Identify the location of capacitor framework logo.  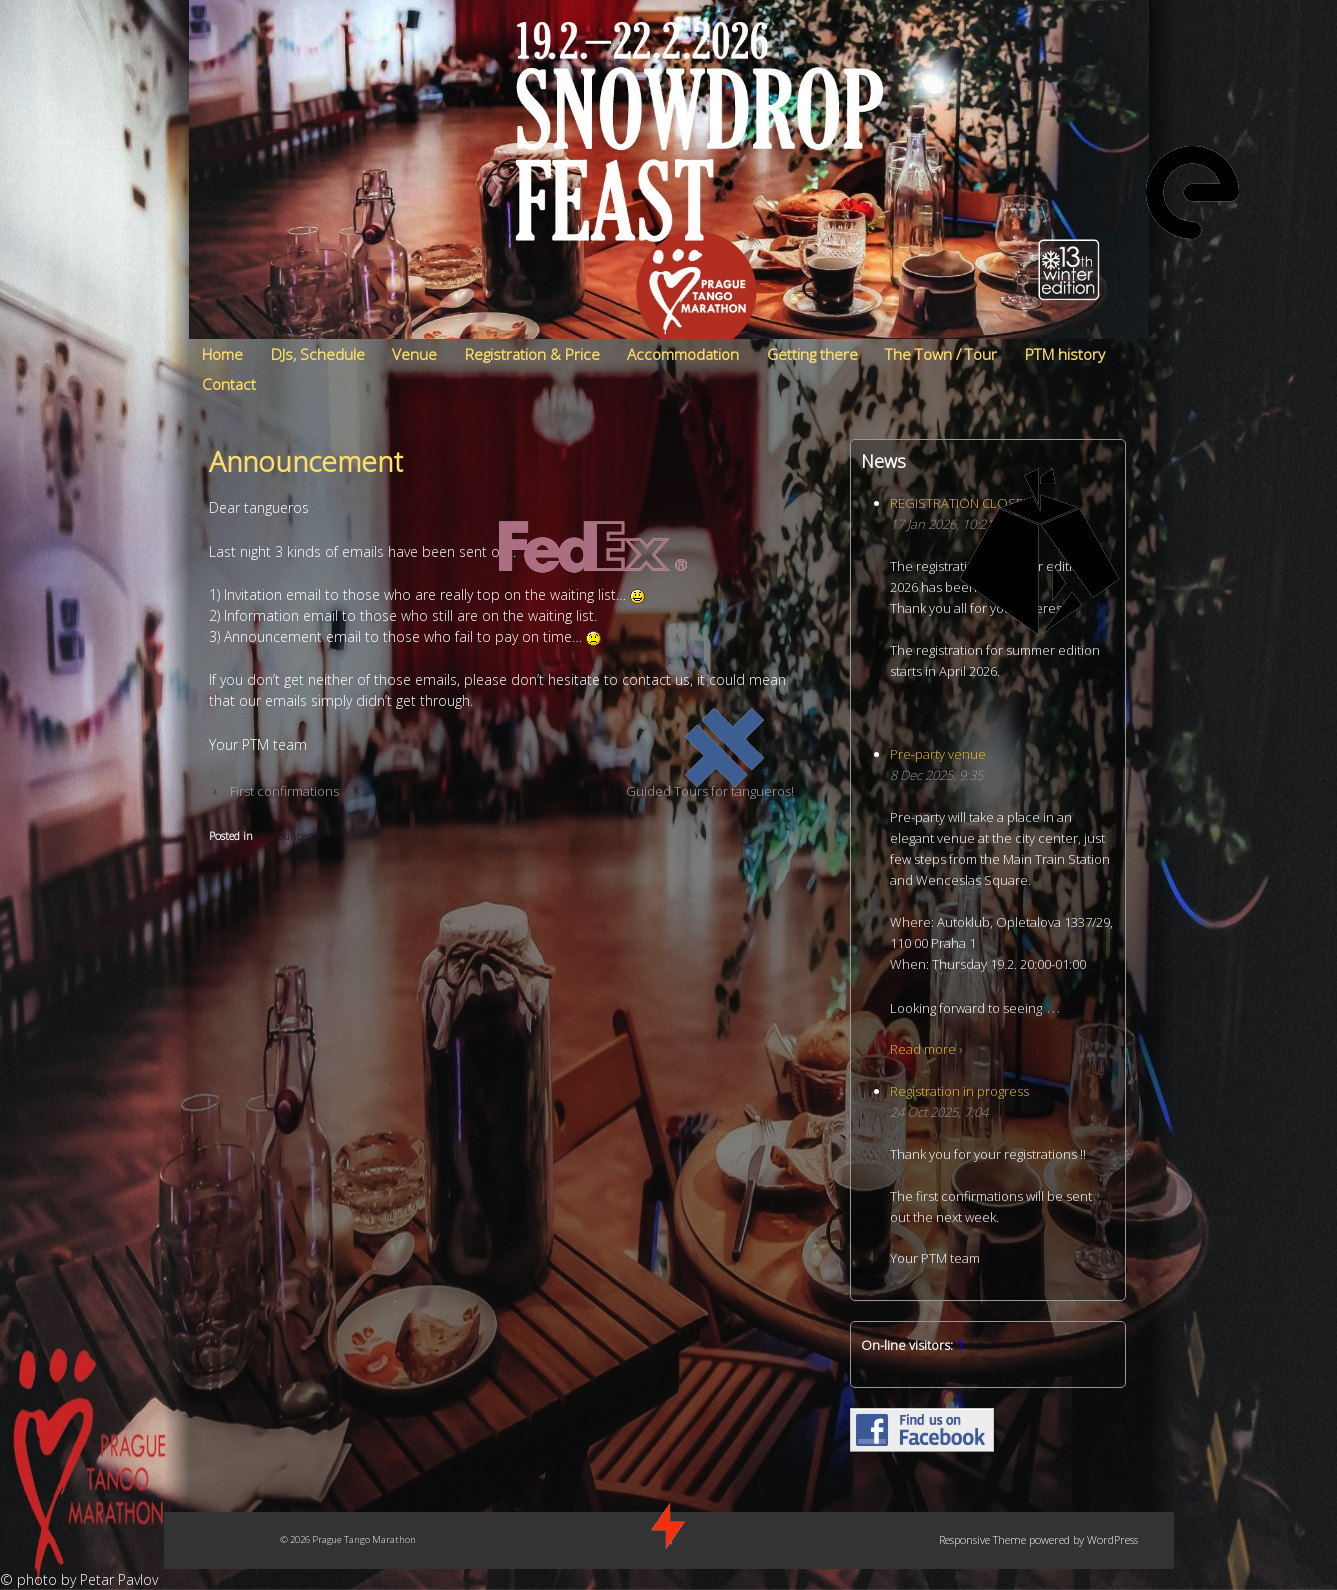
(724, 747).